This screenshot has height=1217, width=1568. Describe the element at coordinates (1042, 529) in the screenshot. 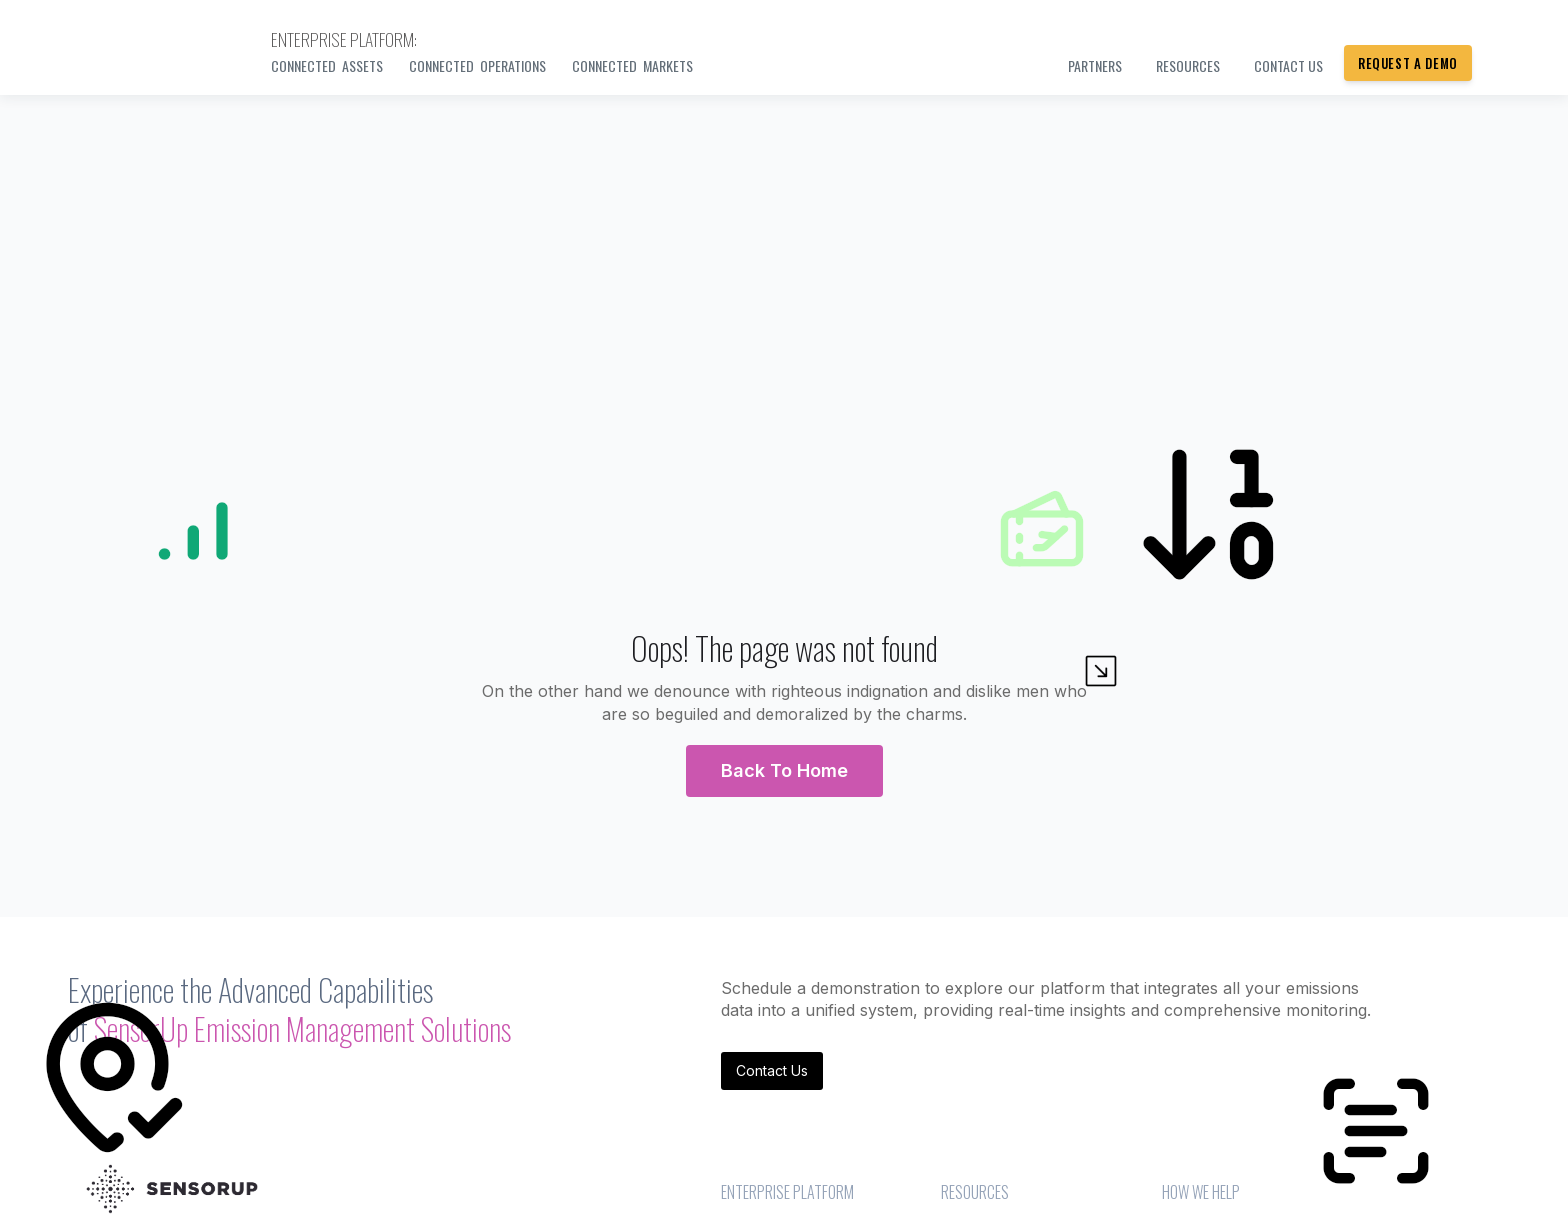

I see `view flight tickets or boarding passes` at that location.